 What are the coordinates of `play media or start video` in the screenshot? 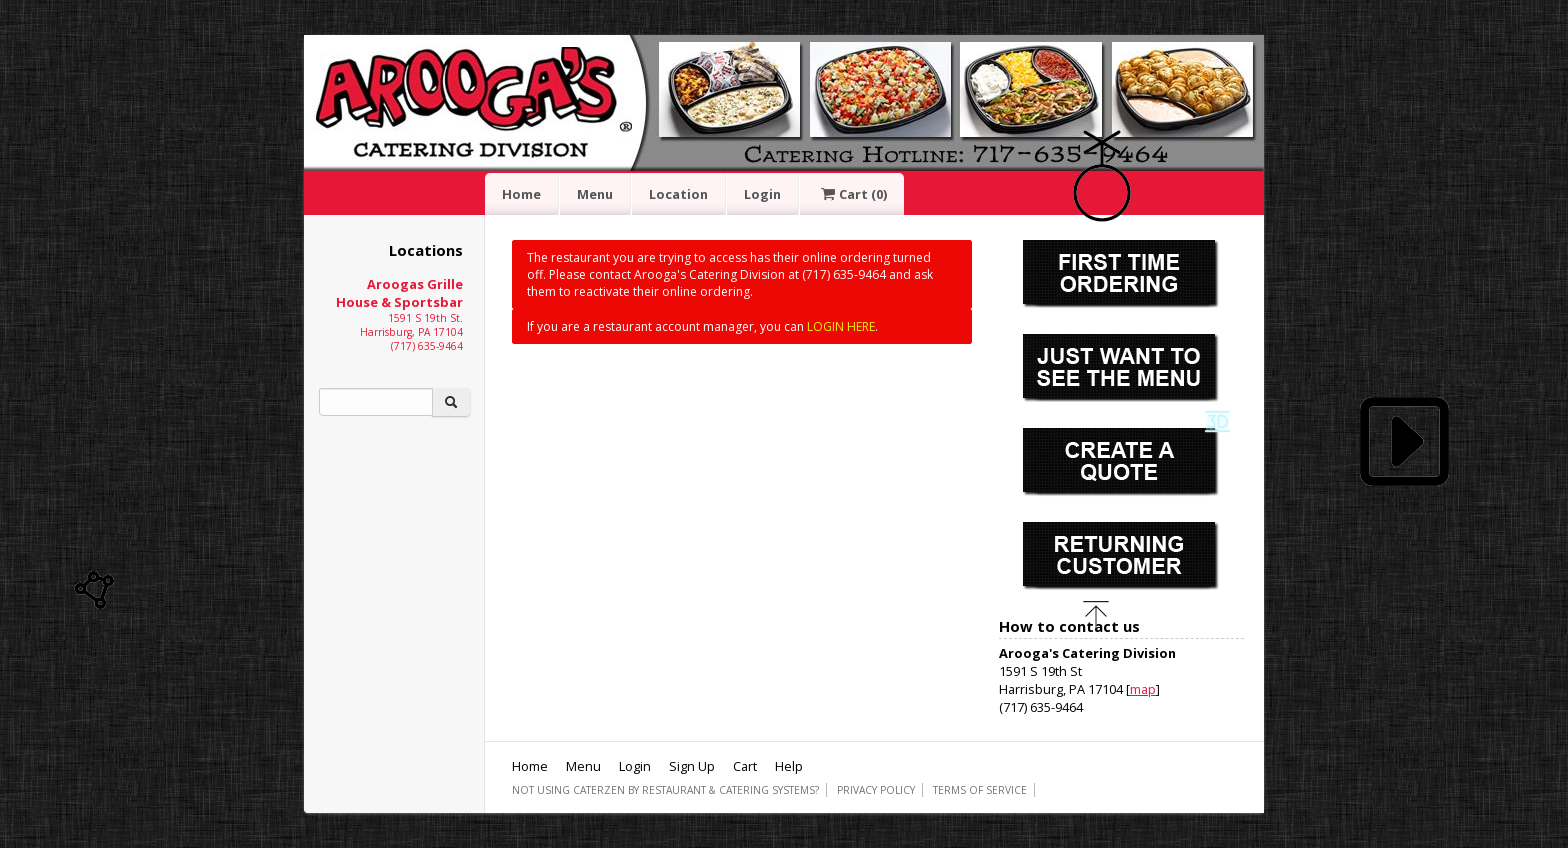 It's located at (1404, 441).